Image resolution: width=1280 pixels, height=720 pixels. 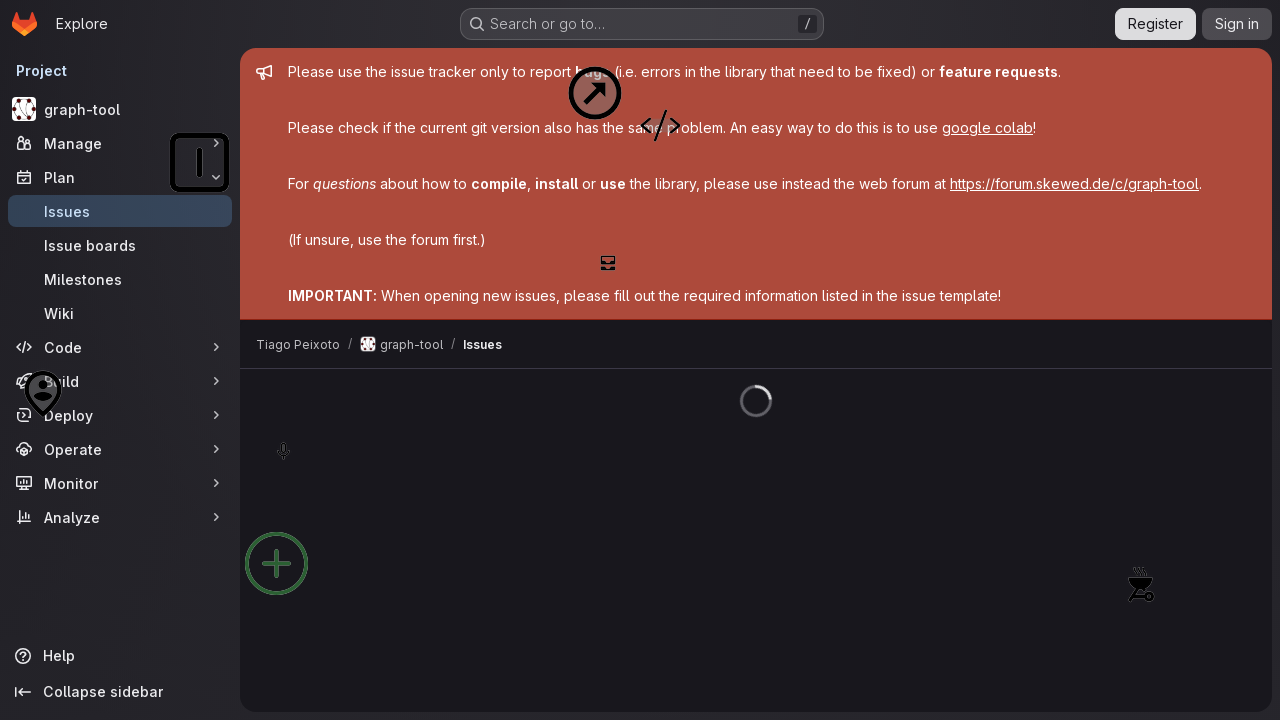 I want to click on open link in new tab or window, so click(x=595, y=93).